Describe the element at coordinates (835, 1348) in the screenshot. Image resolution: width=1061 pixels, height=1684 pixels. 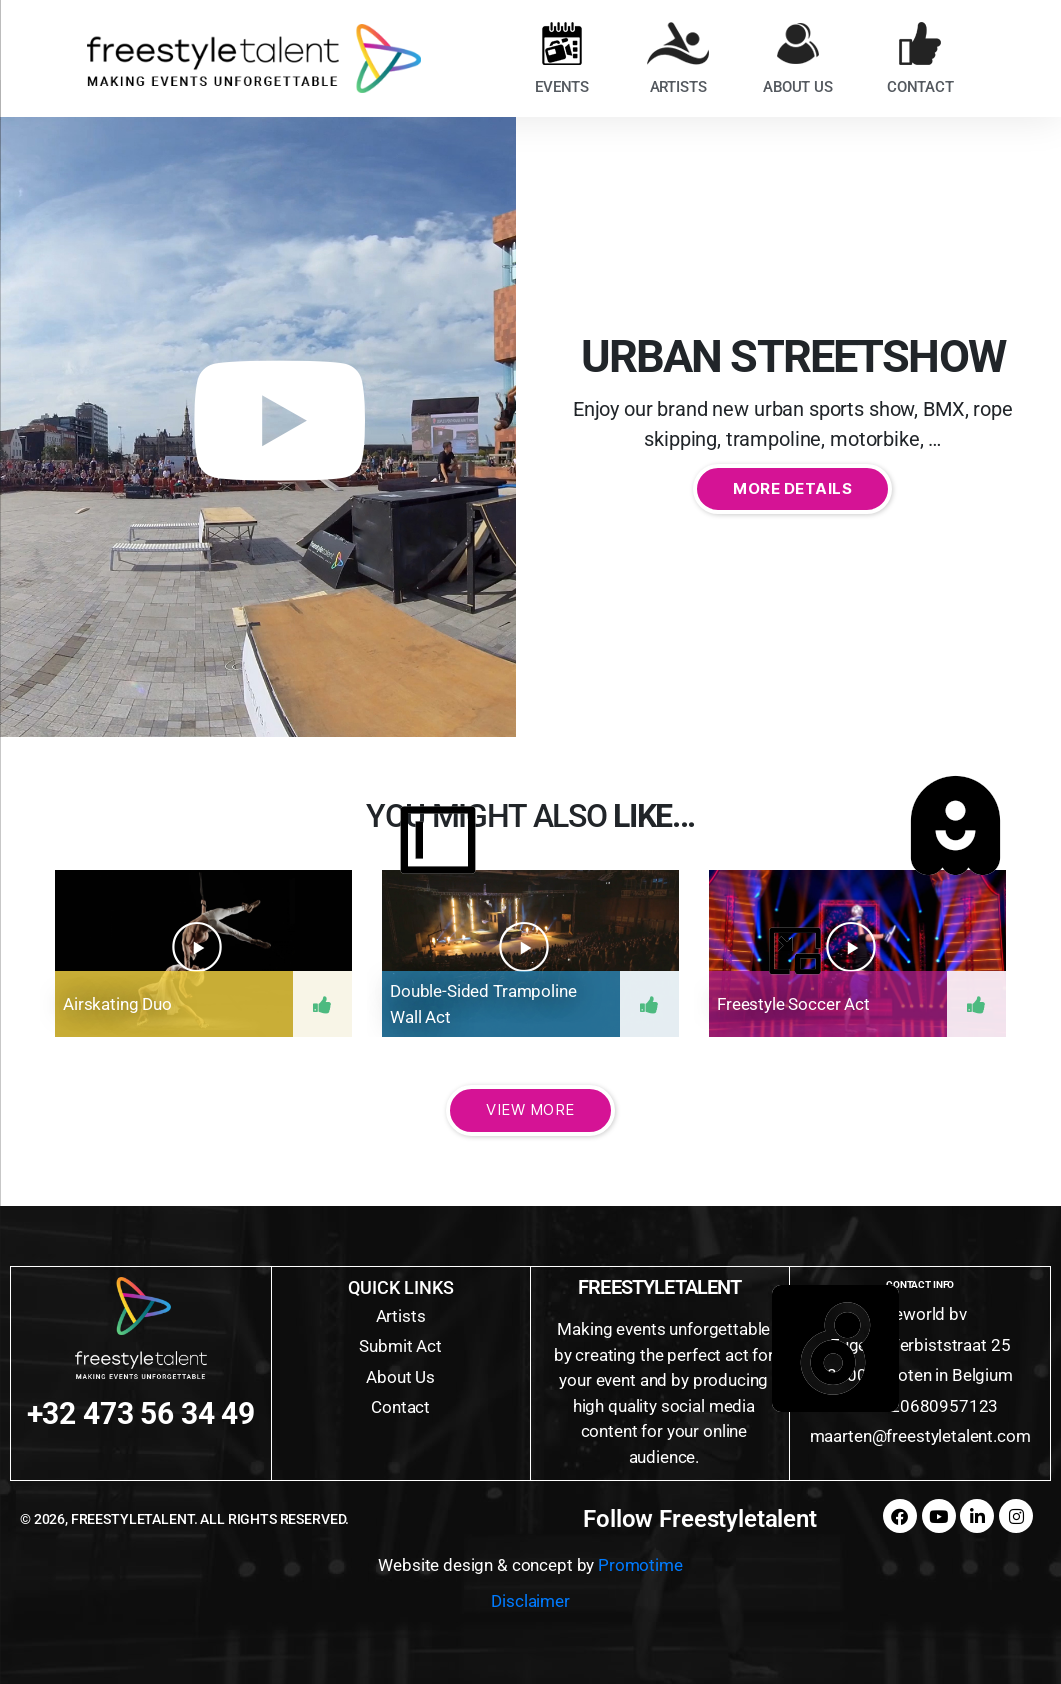
I see `open the Max streaming app` at that location.